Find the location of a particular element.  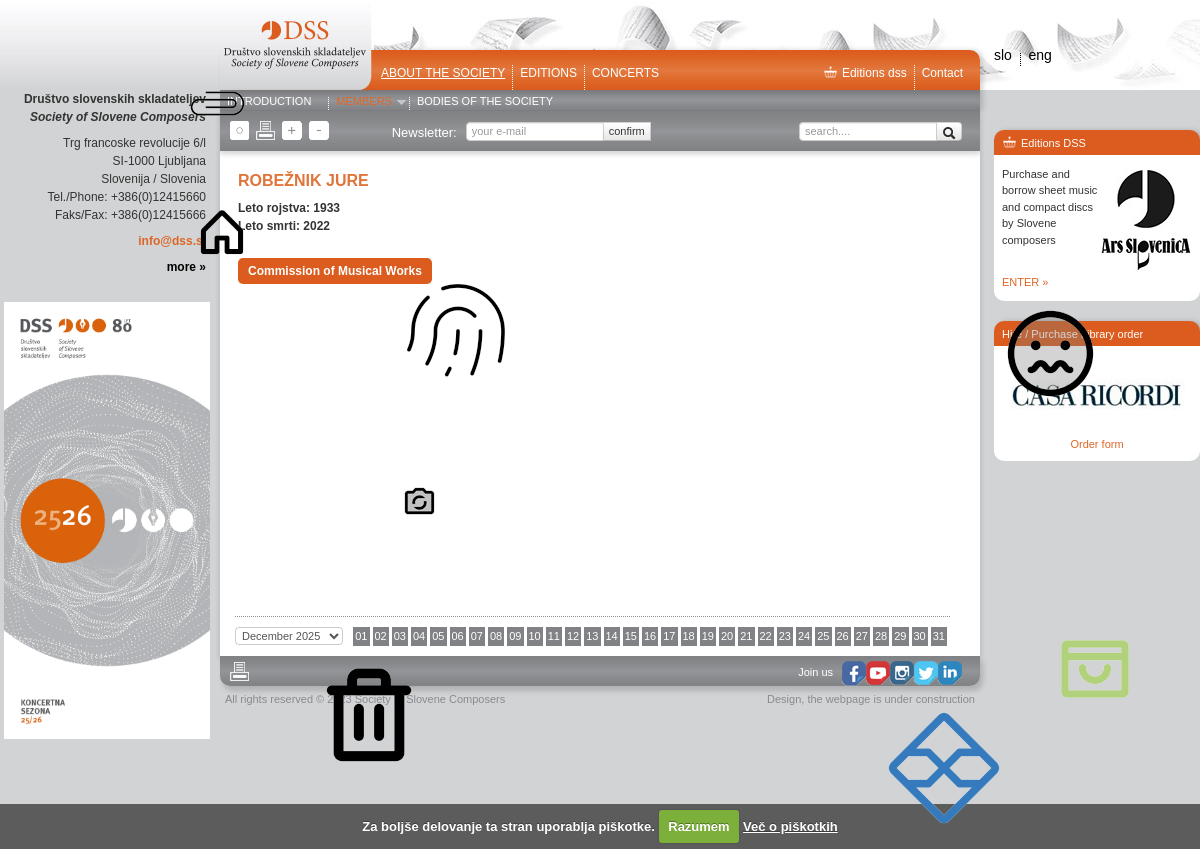

delete selected item is located at coordinates (369, 719).